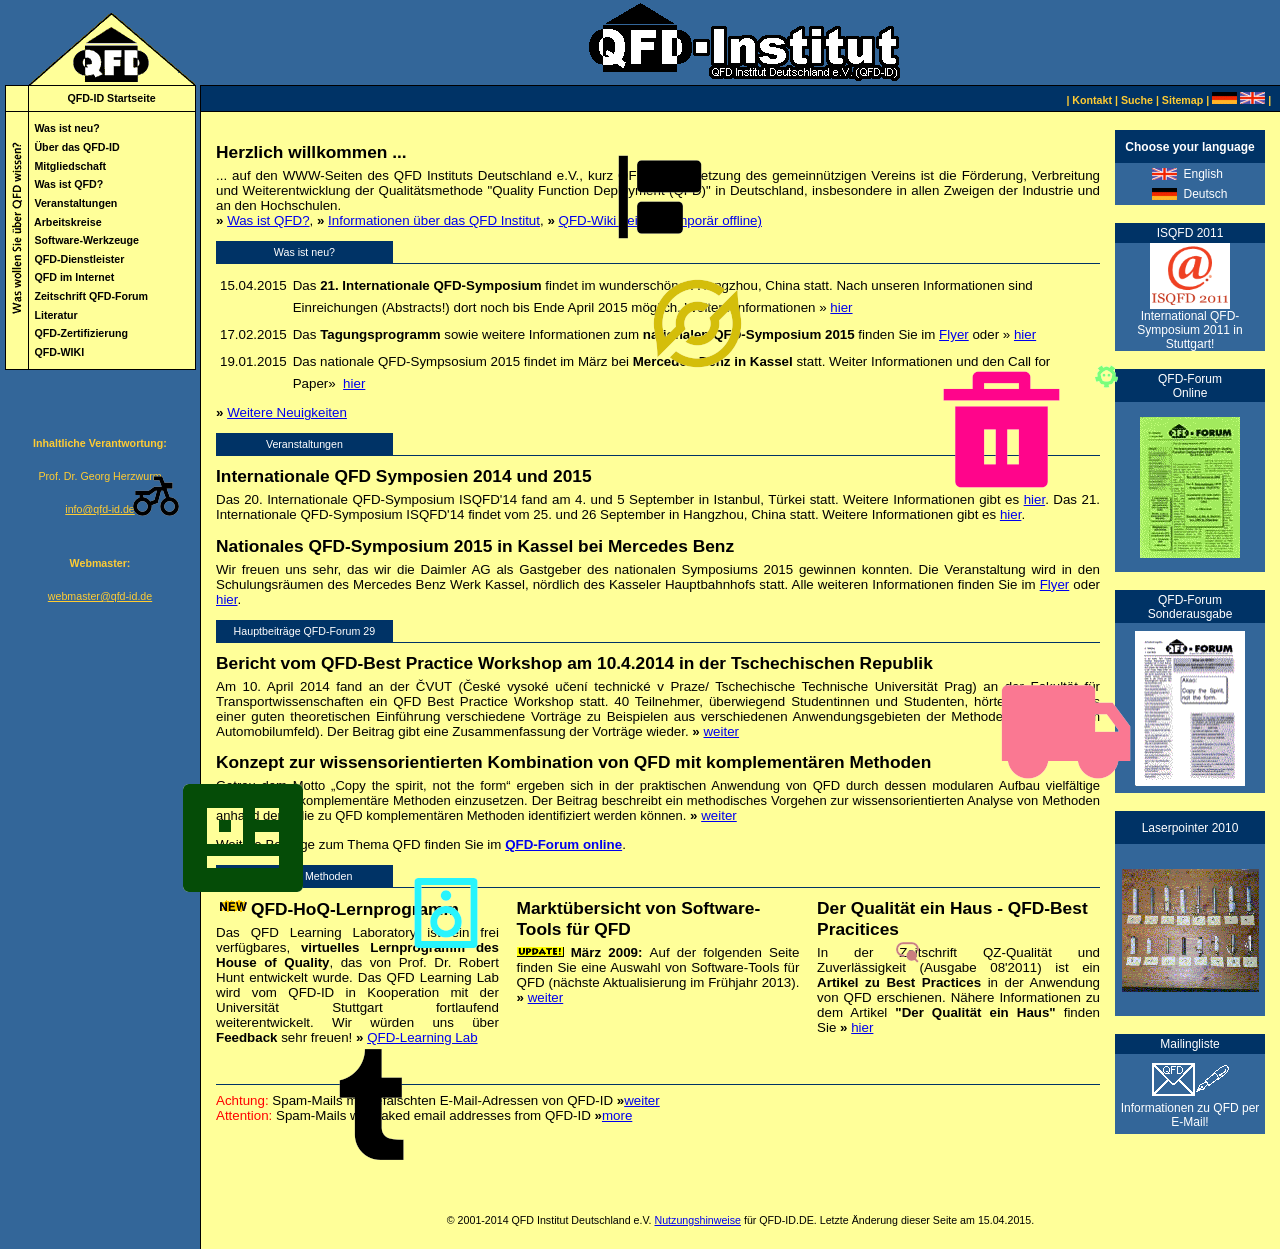  I want to click on select motorcycle as transportation mode, so click(156, 495).